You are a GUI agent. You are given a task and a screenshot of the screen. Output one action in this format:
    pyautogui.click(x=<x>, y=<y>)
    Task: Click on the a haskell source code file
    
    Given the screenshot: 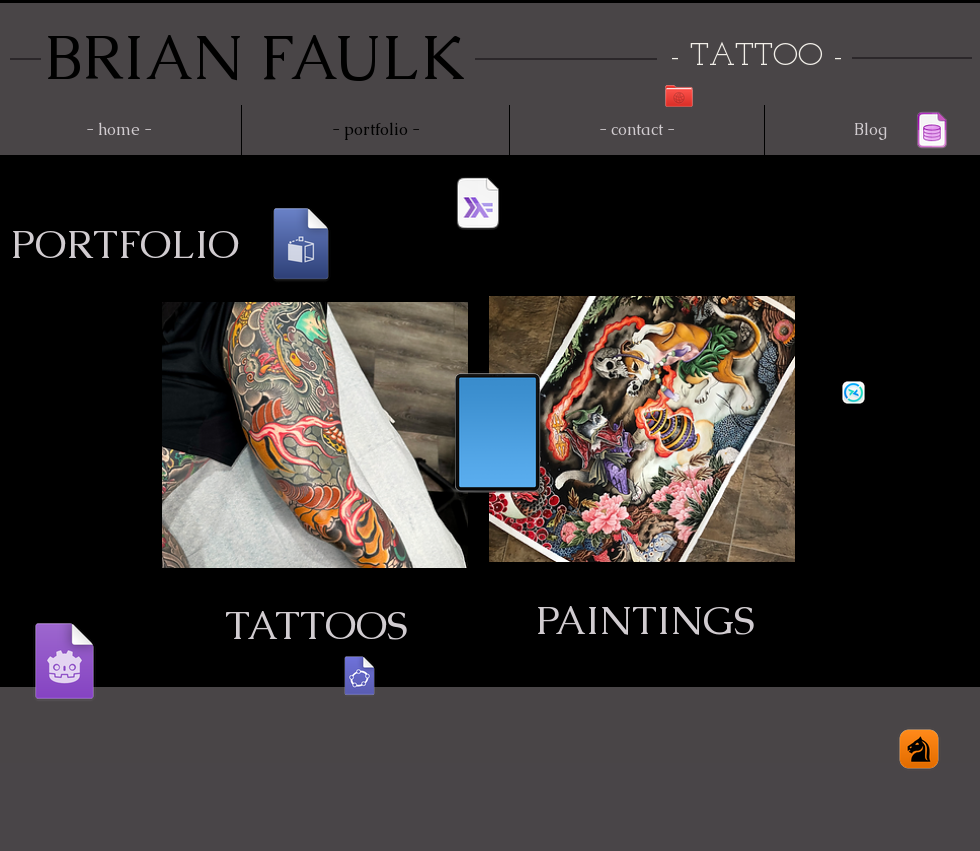 What is the action you would take?
    pyautogui.click(x=478, y=203)
    